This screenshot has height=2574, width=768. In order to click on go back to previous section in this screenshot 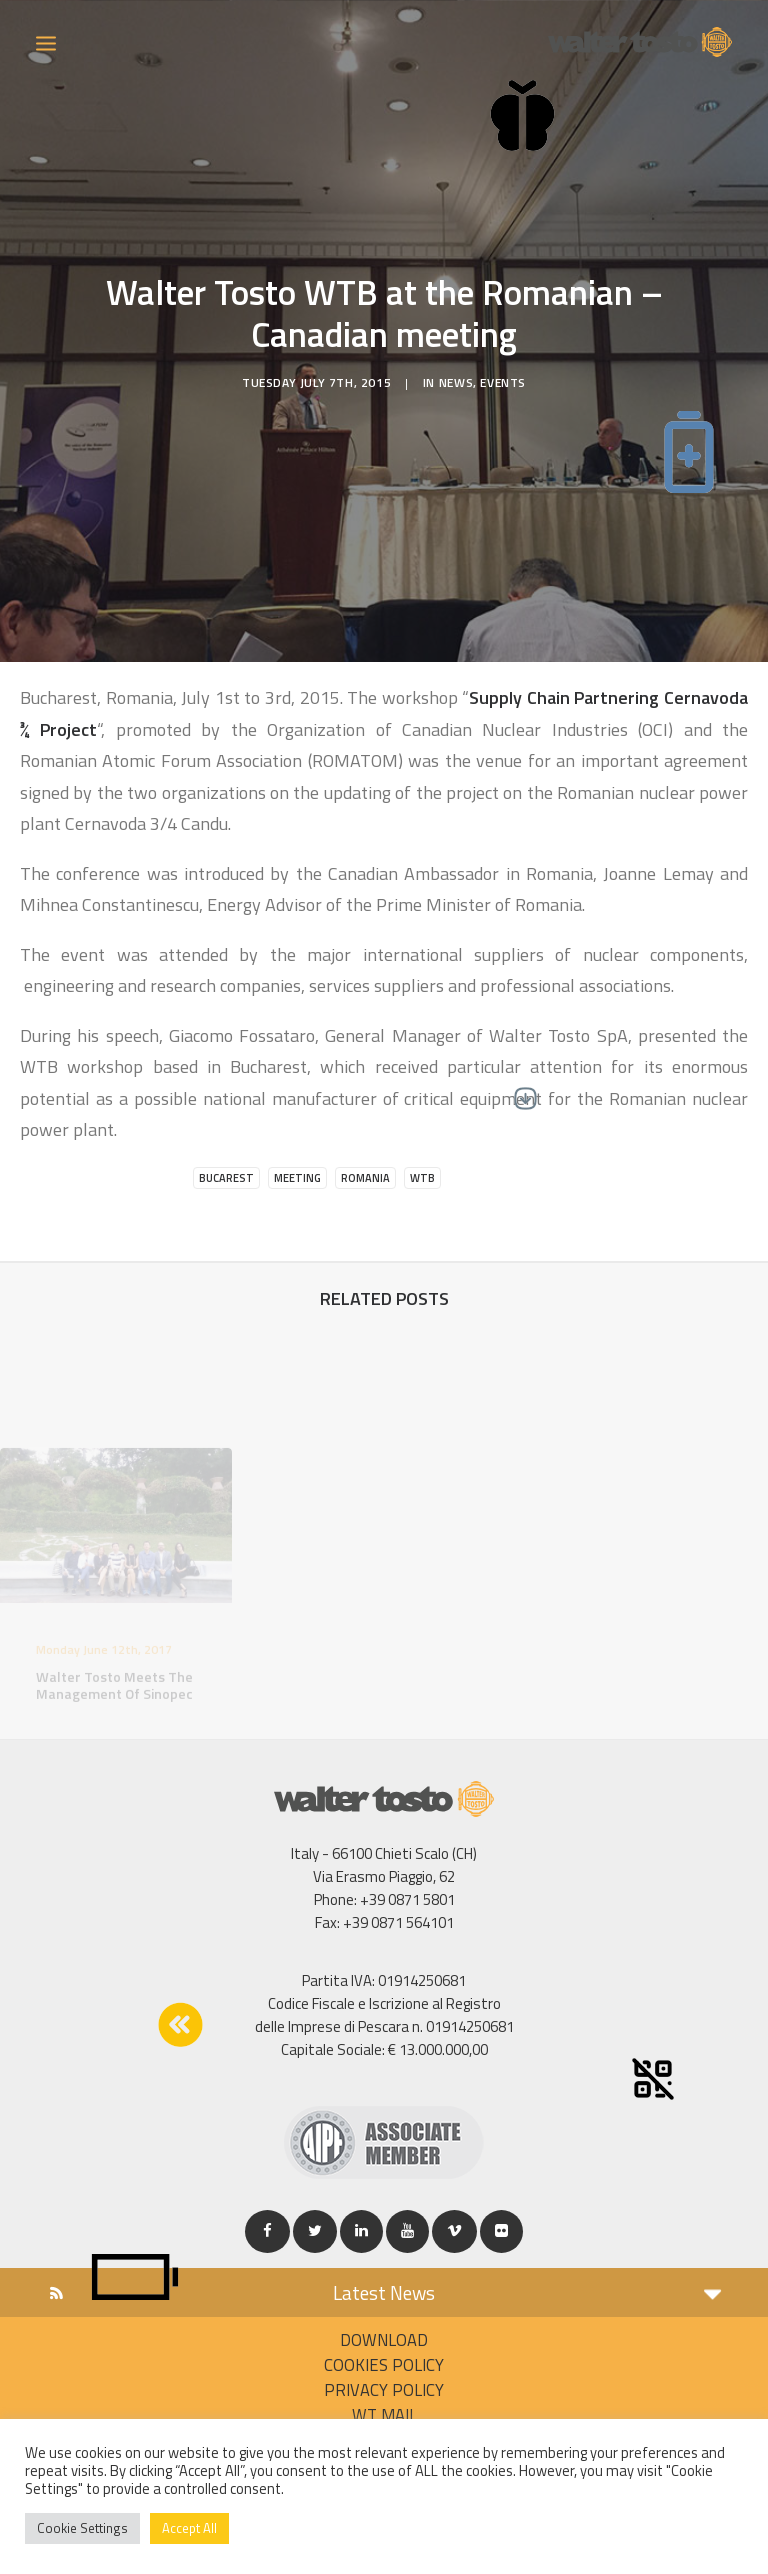, I will do `click(180, 2024)`.